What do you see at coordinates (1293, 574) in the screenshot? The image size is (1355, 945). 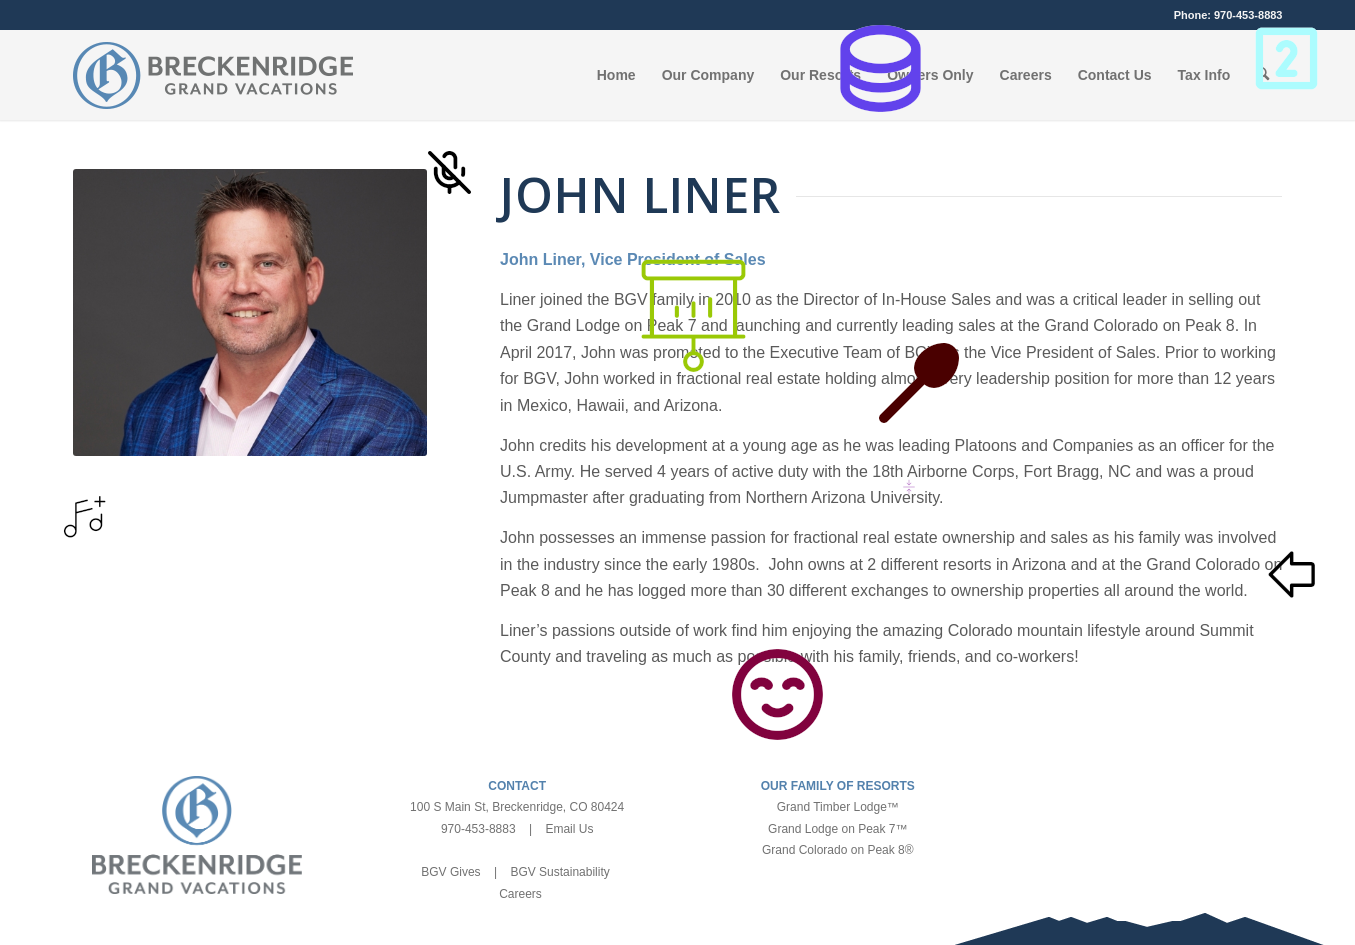 I see `go back to the previous screen` at bounding box center [1293, 574].